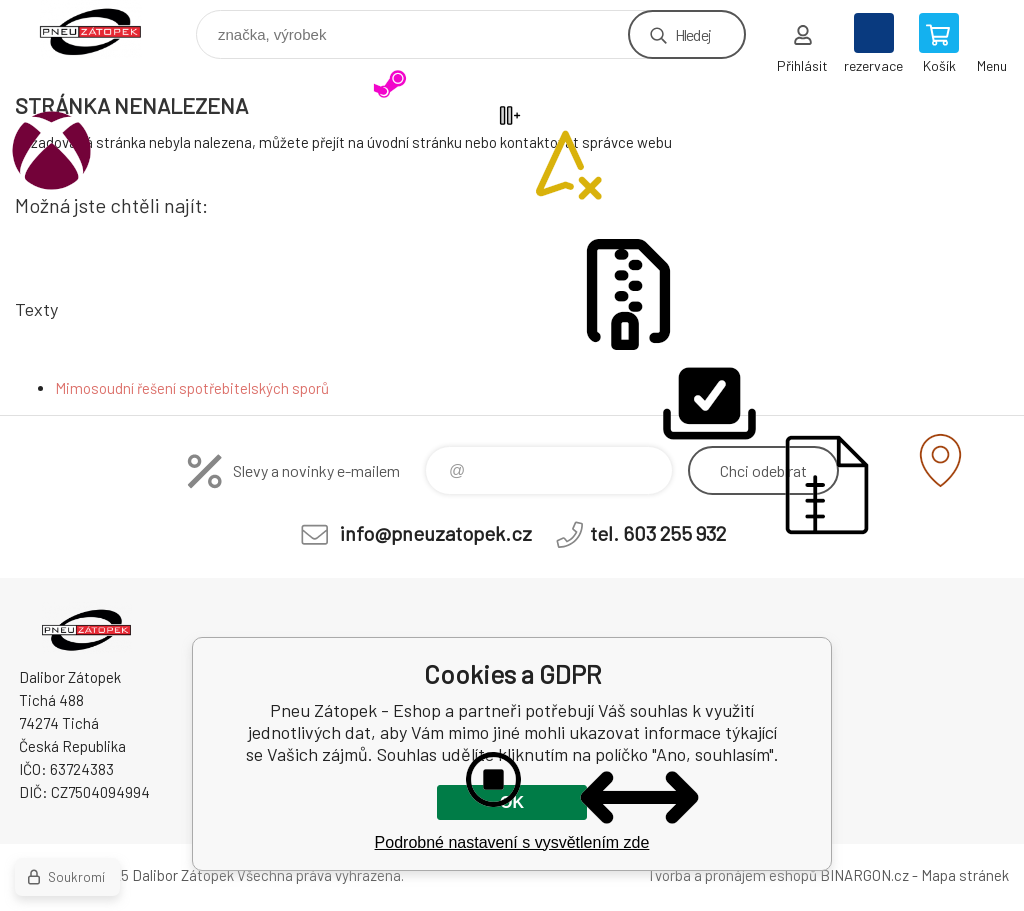 Image resolution: width=1024 pixels, height=911 pixels. What do you see at coordinates (628, 294) in the screenshot?
I see `view or open a compressed zip file` at bounding box center [628, 294].